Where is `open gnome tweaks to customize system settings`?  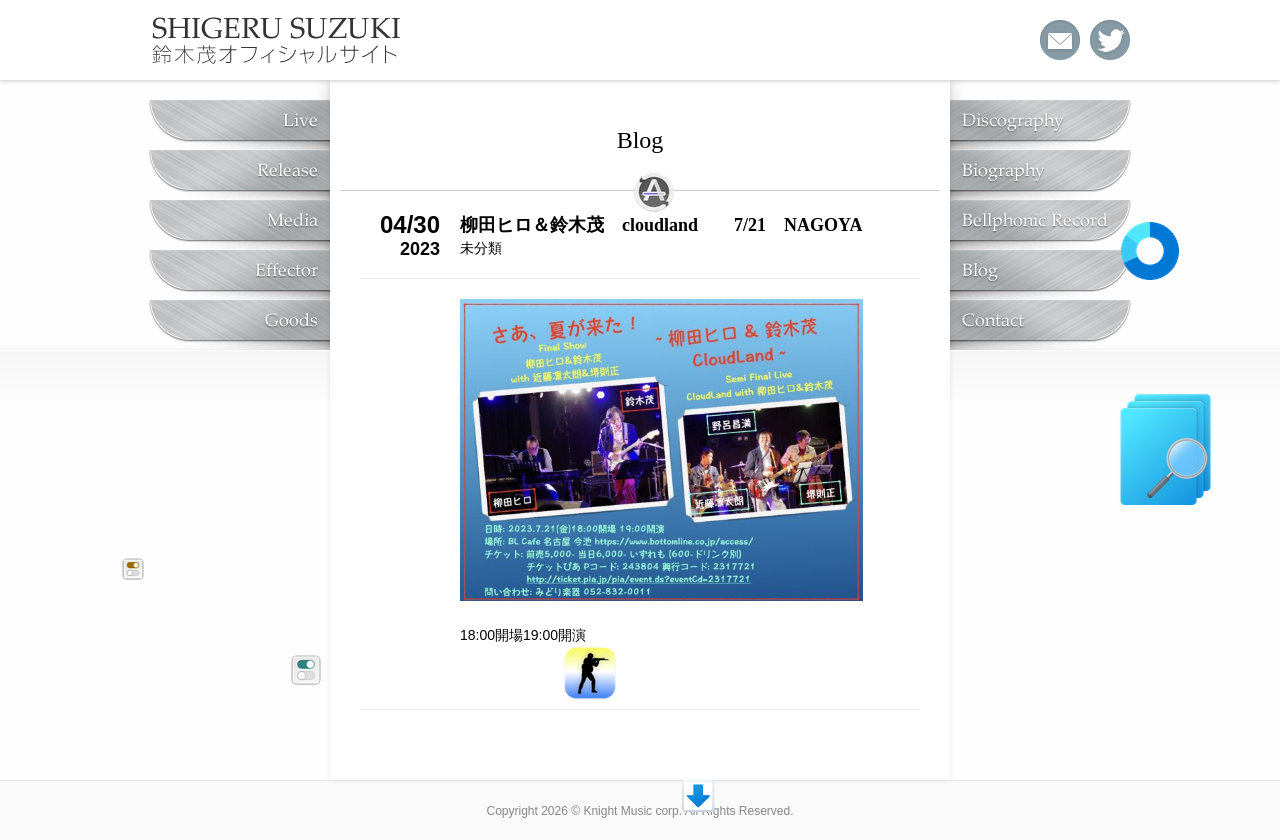
open gnome tweaks to customize system settings is located at coordinates (306, 670).